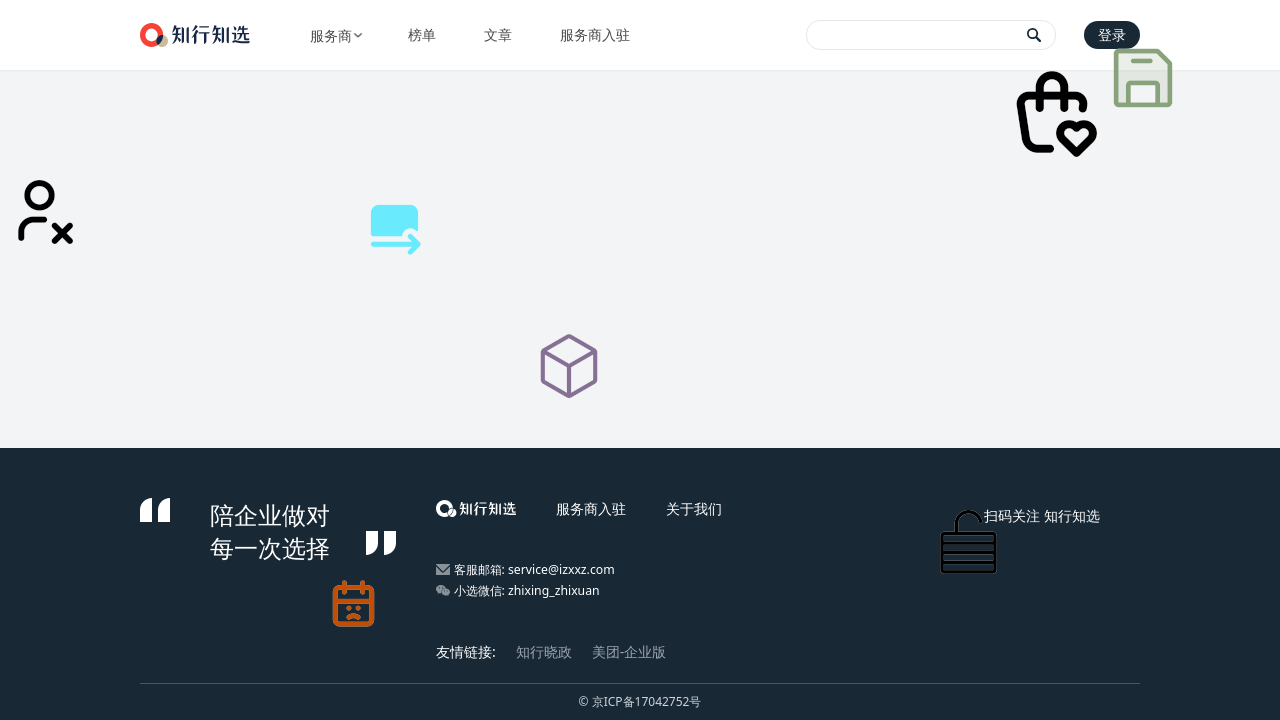 Image resolution: width=1280 pixels, height=720 pixels. I want to click on save current file or document, so click(1143, 78).